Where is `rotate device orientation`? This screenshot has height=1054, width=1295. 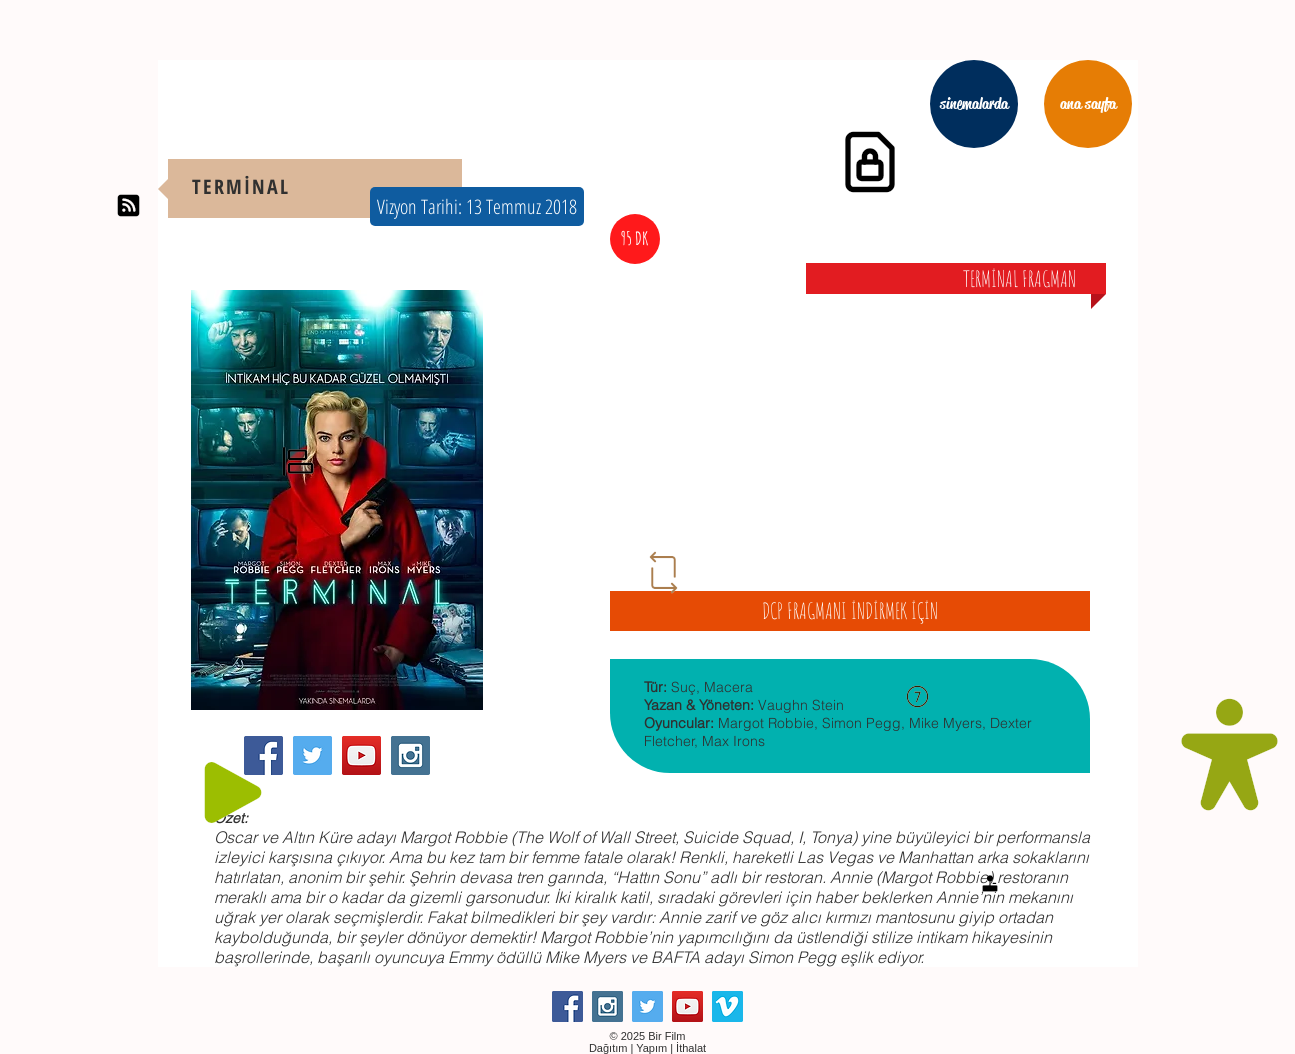 rotate device orientation is located at coordinates (663, 572).